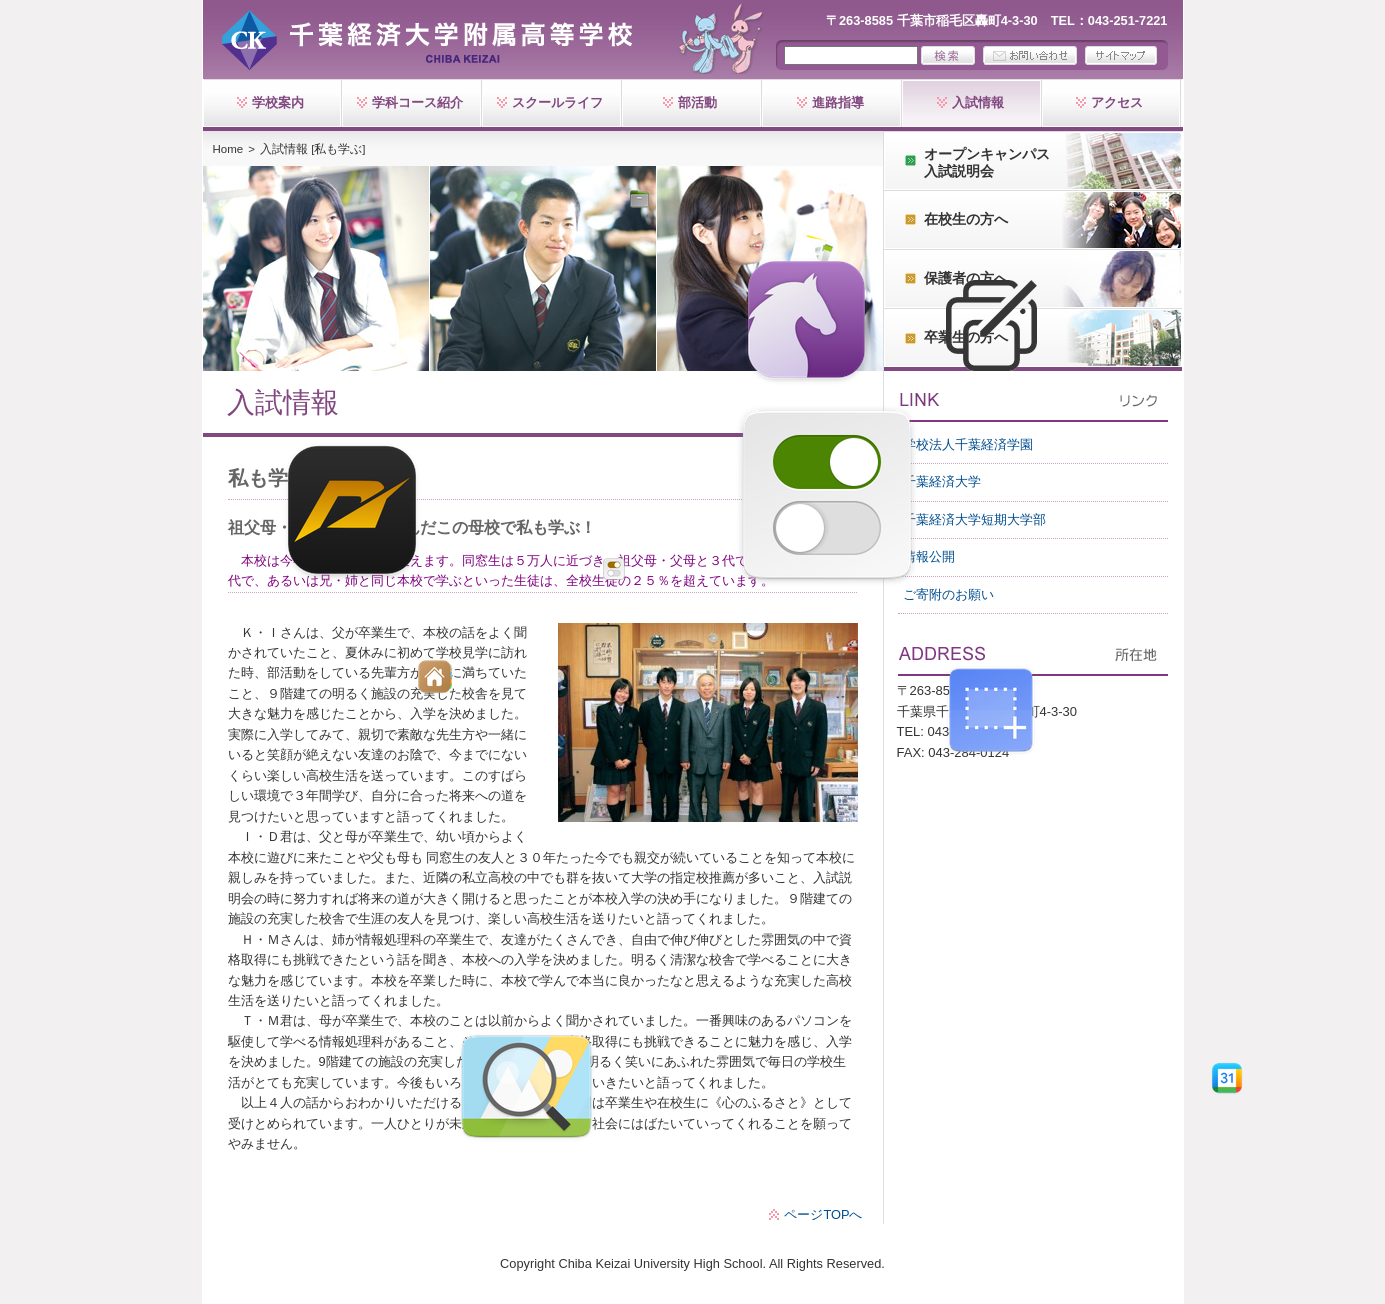 The image size is (1385, 1304). Describe the element at coordinates (1227, 1078) in the screenshot. I see `open Google Calendar app` at that location.